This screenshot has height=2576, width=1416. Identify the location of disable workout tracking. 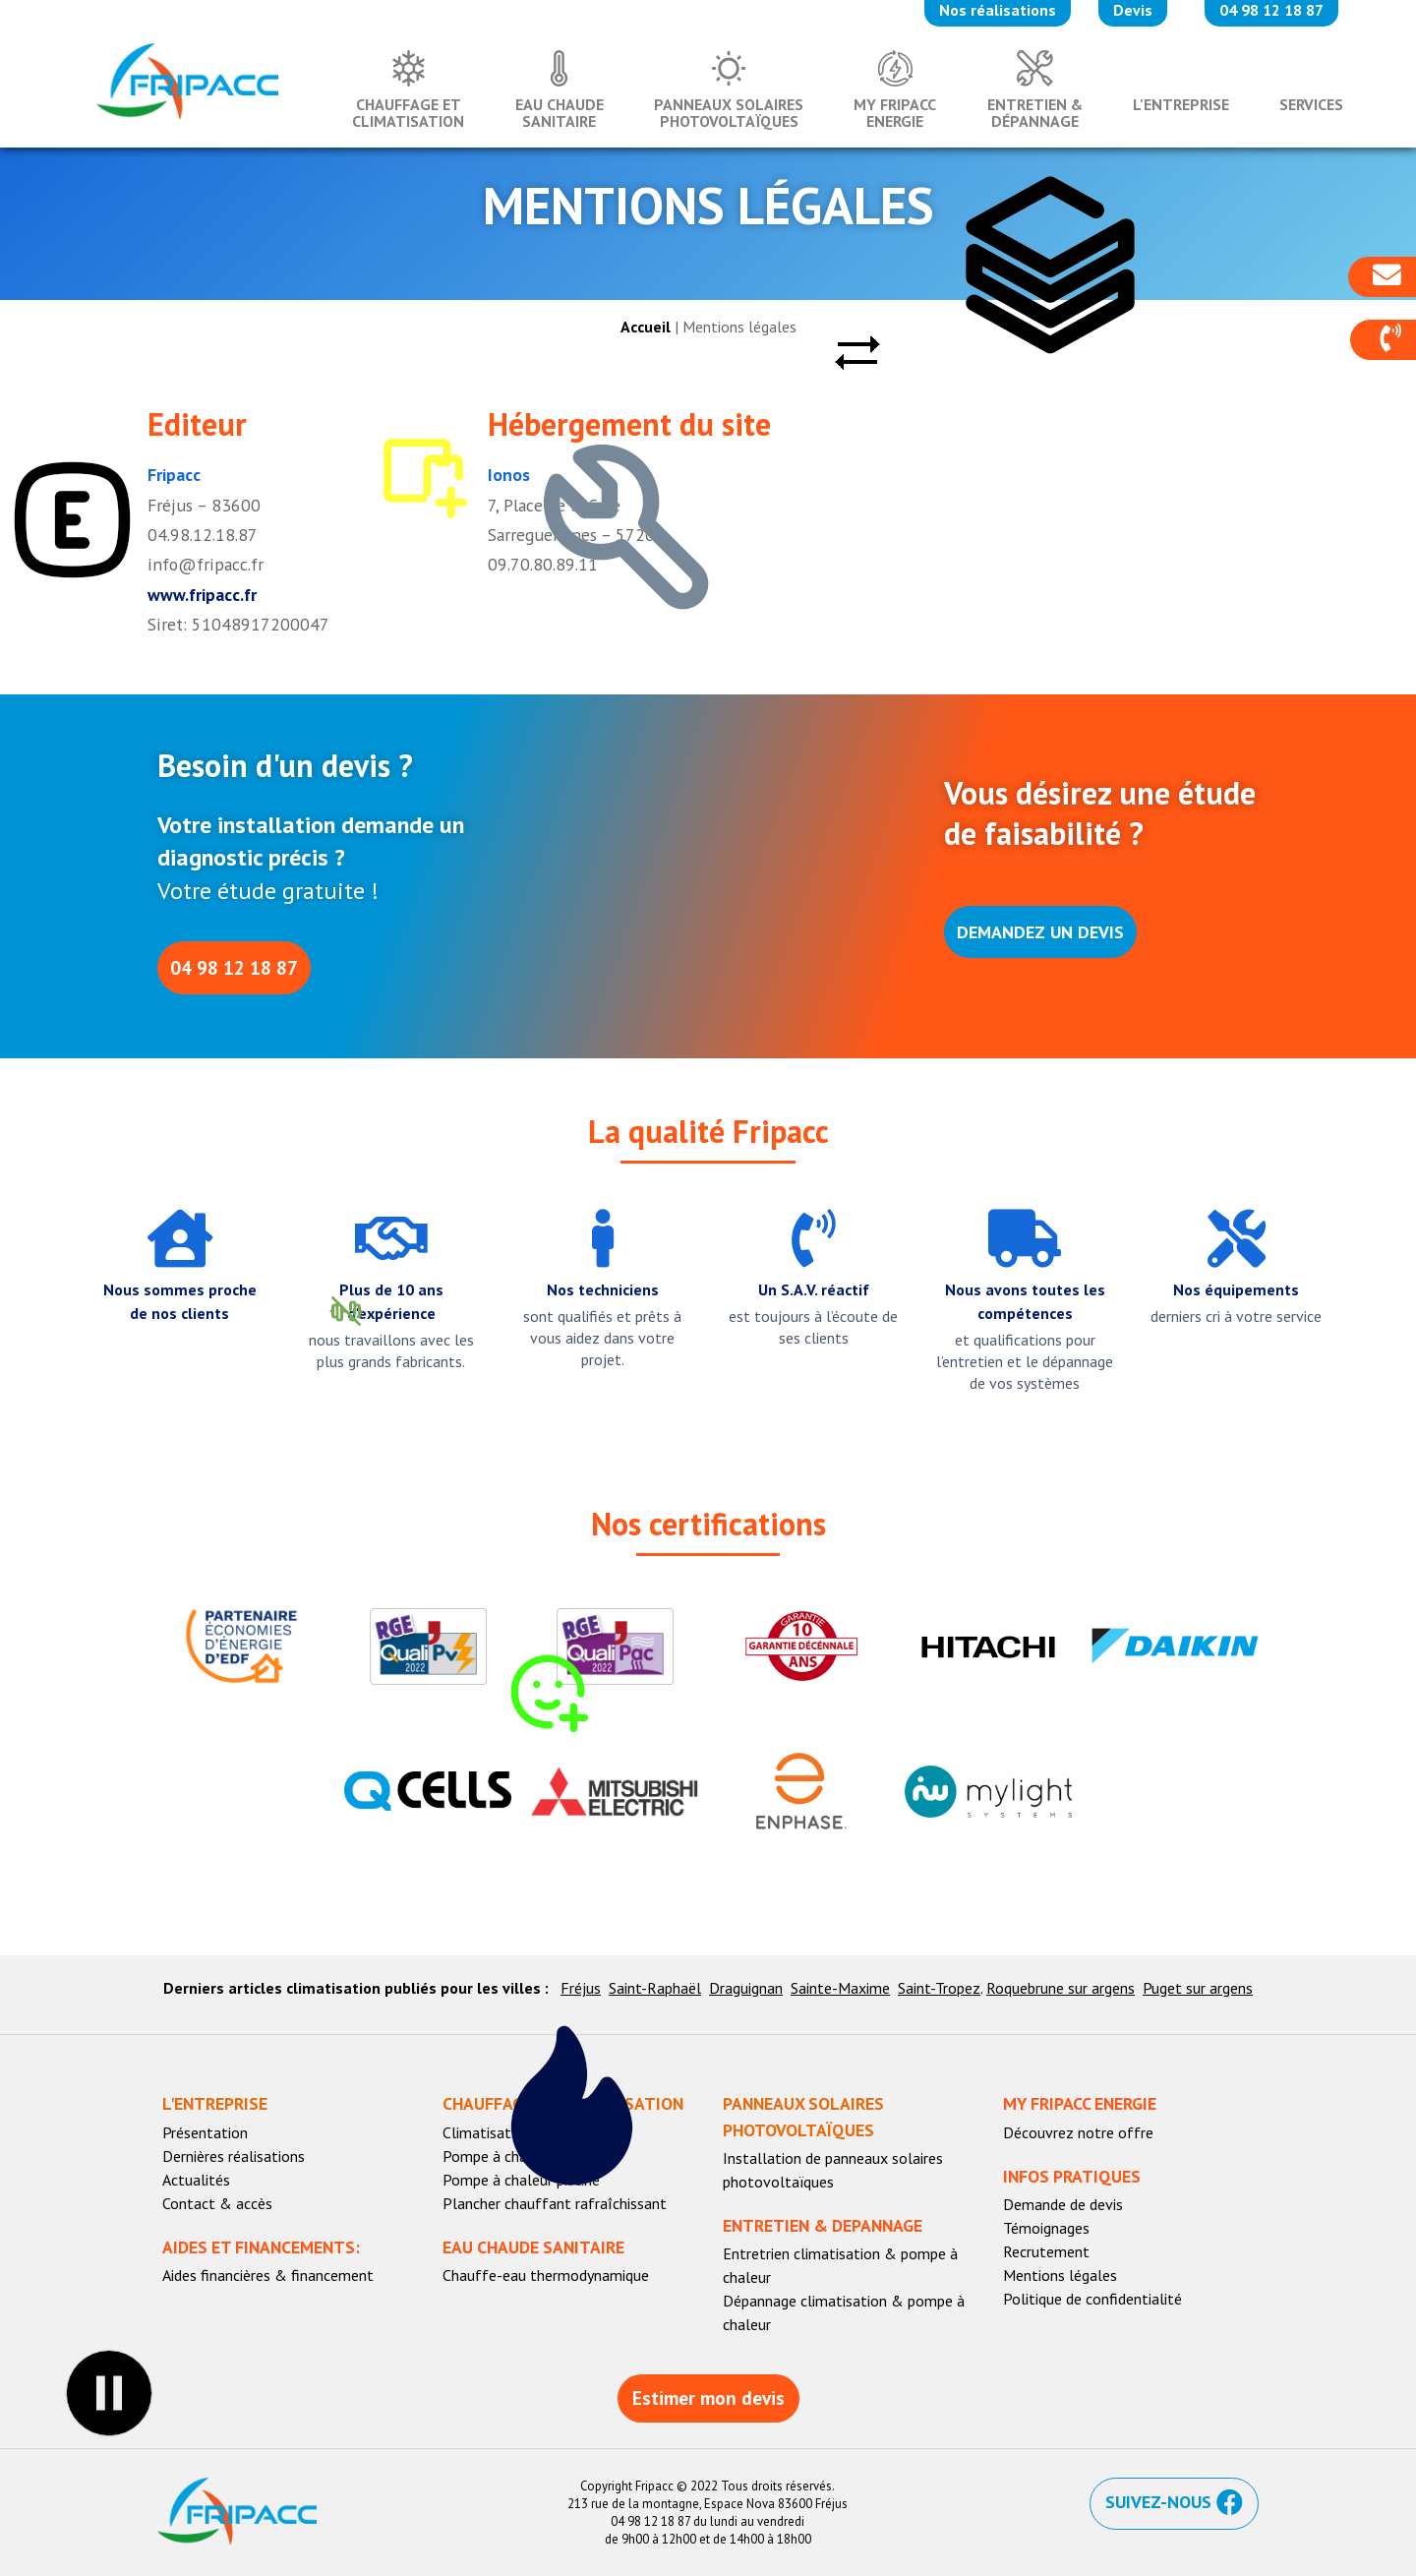
(346, 1311).